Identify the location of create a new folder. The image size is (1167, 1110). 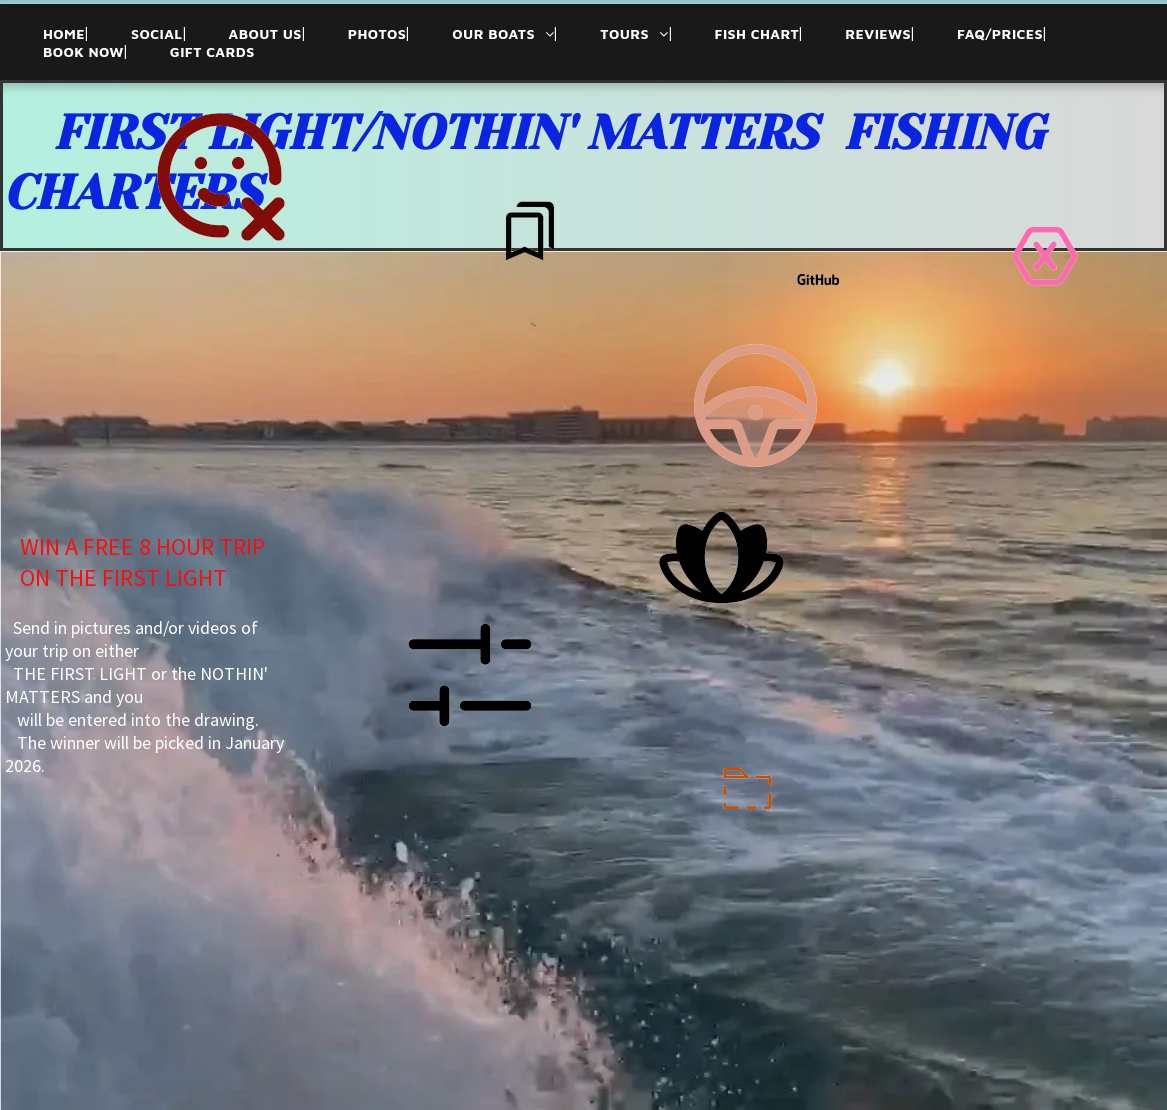
(747, 788).